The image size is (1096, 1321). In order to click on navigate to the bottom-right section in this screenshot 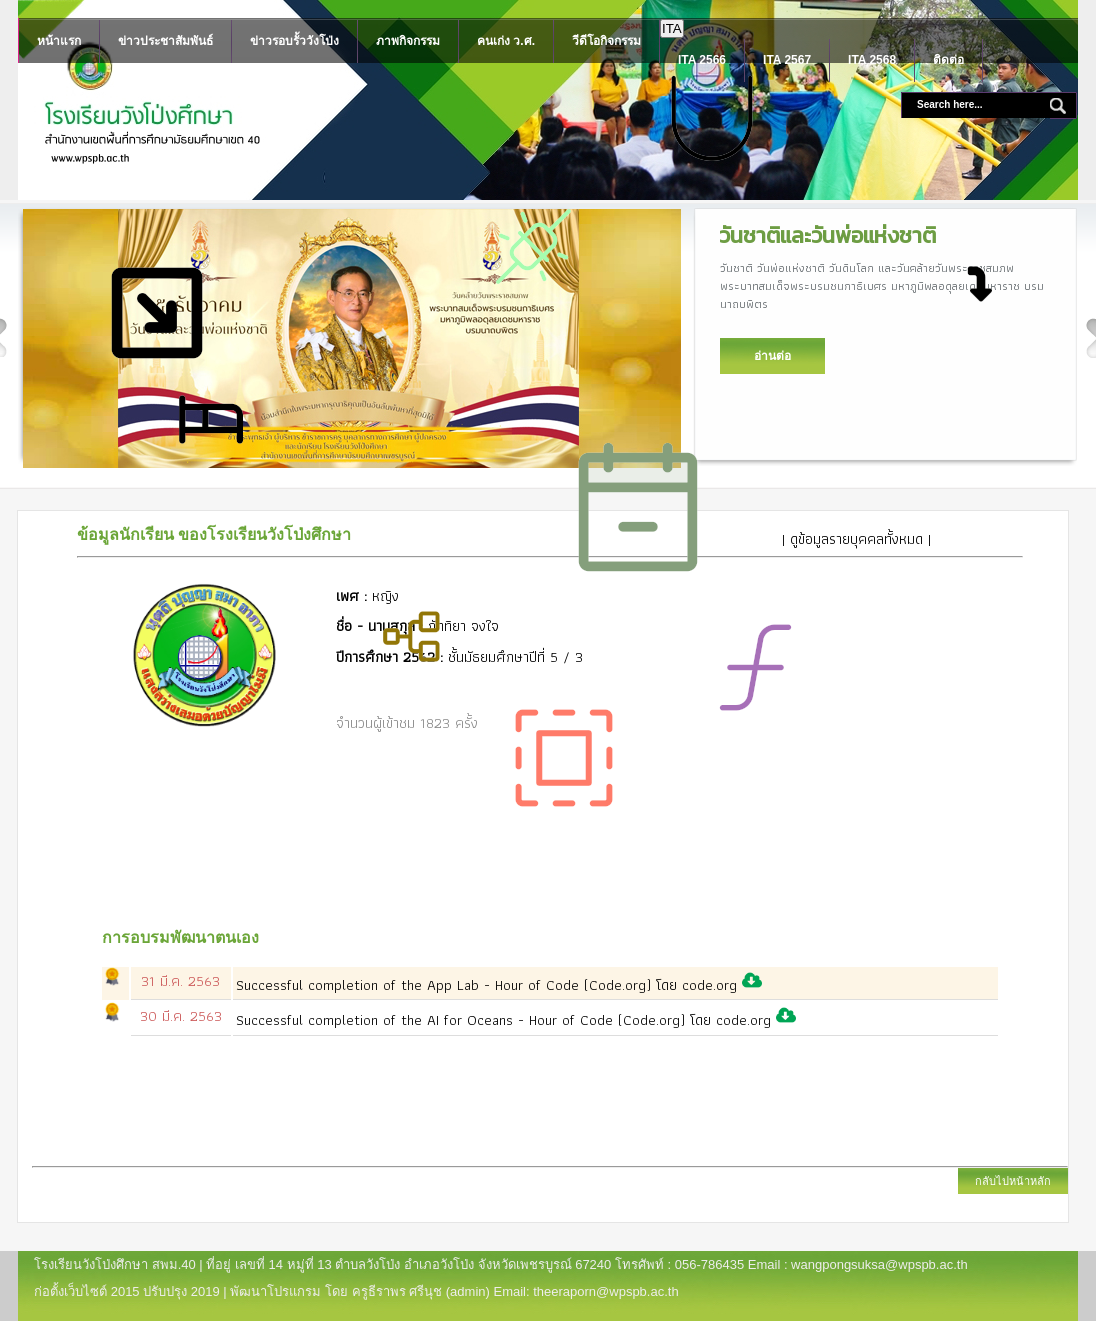, I will do `click(157, 313)`.